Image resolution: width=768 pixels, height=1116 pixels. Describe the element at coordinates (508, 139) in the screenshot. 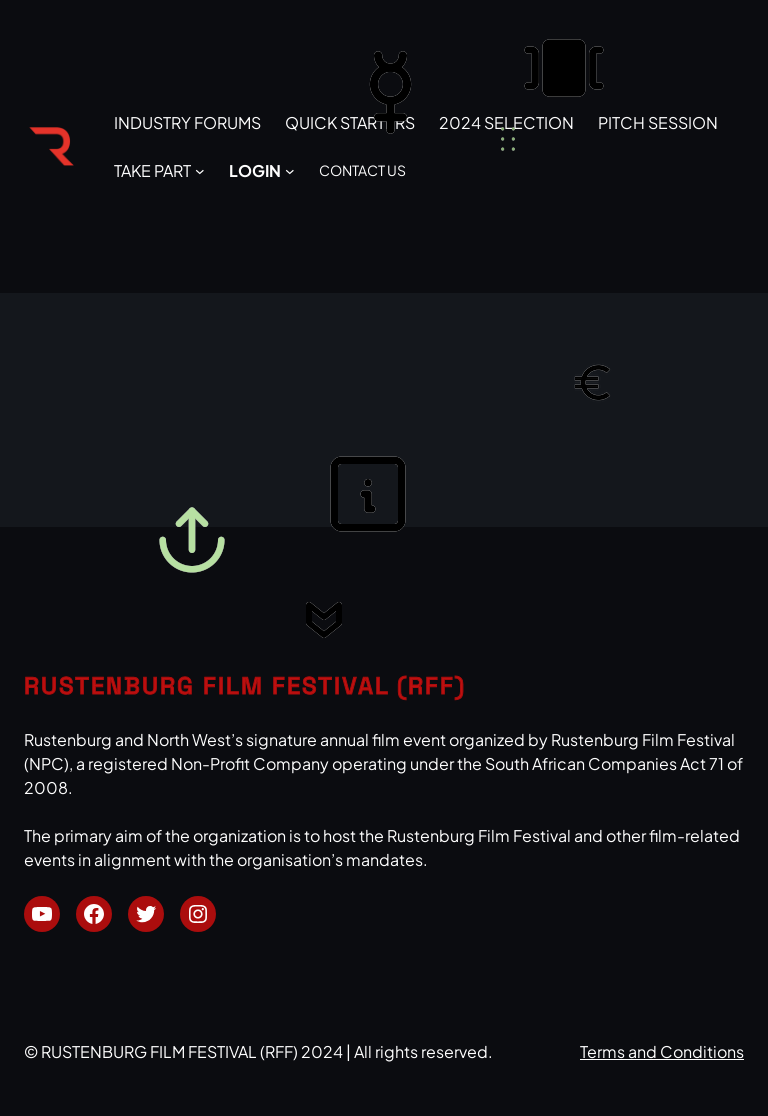

I see `drag to reorder items` at that location.